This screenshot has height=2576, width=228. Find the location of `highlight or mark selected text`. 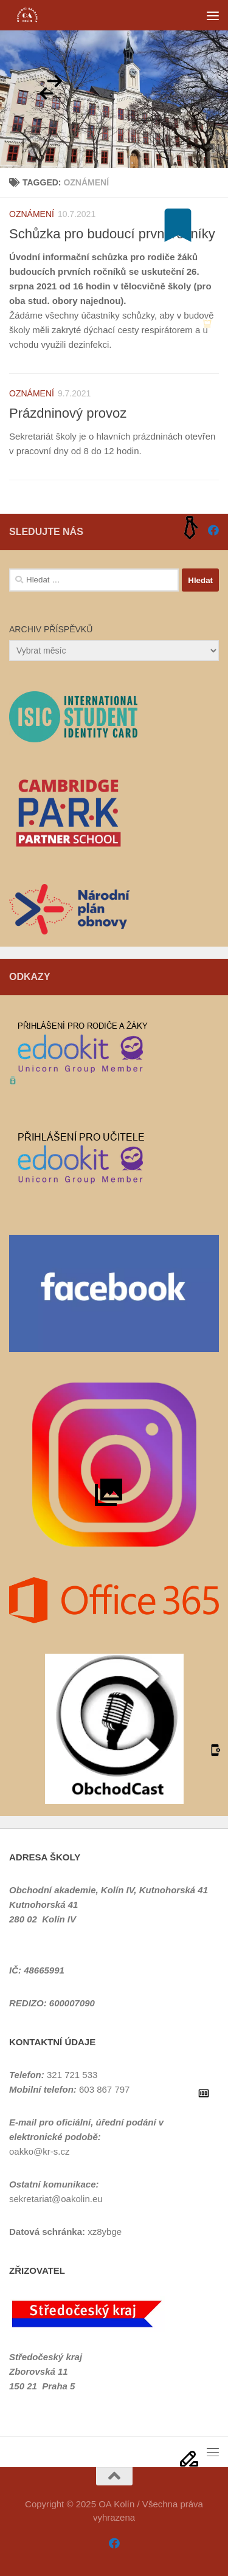

highlight or mark selected text is located at coordinates (189, 2459).